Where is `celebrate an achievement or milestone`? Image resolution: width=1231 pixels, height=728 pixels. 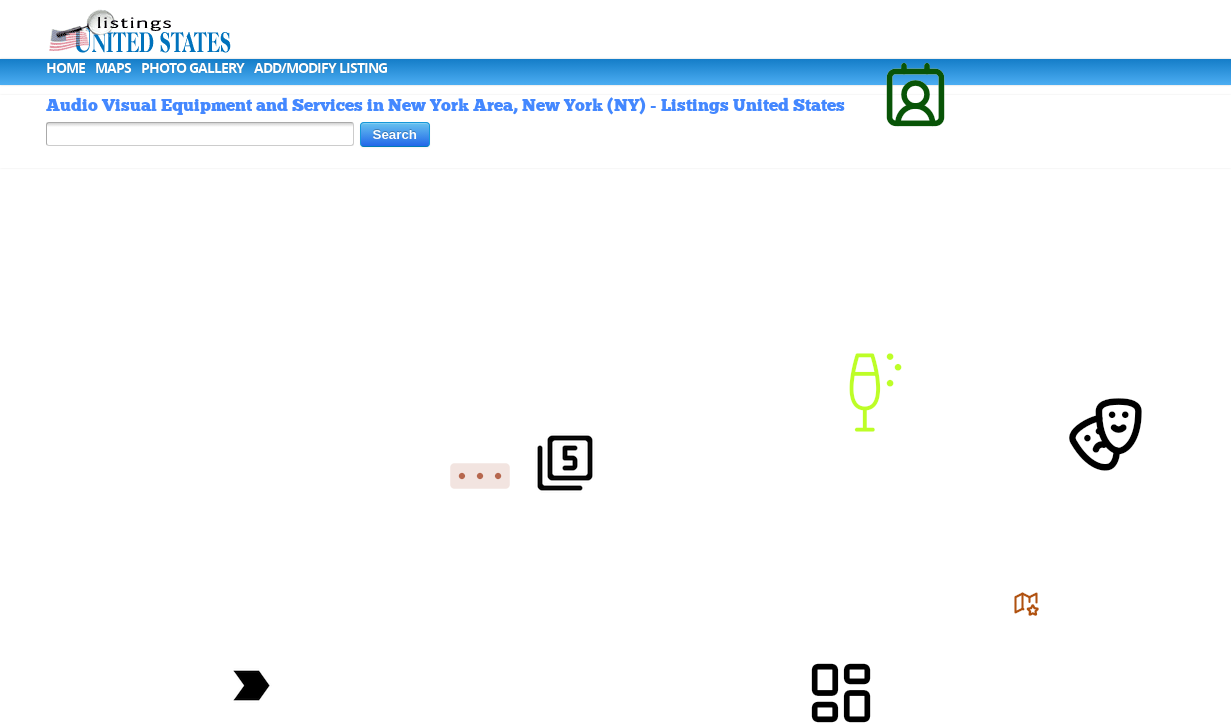
celebrate an achievement or milestone is located at coordinates (867, 392).